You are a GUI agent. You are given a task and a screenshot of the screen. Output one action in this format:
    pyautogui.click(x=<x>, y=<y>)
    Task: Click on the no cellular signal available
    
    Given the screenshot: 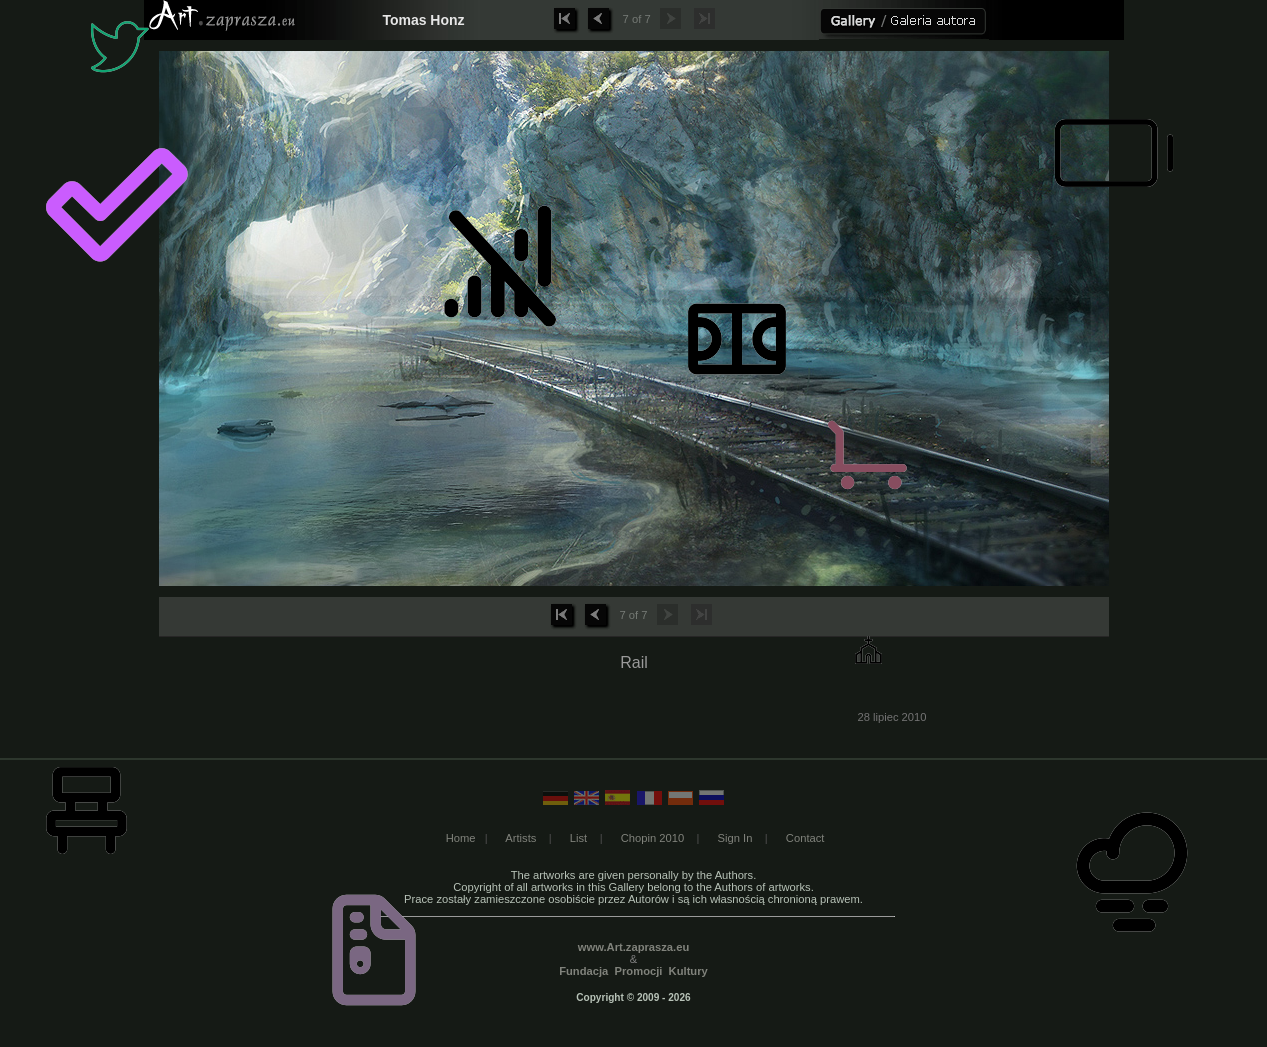 What is the action you would take?
    pyautogui.click(x=502, y=268)
    